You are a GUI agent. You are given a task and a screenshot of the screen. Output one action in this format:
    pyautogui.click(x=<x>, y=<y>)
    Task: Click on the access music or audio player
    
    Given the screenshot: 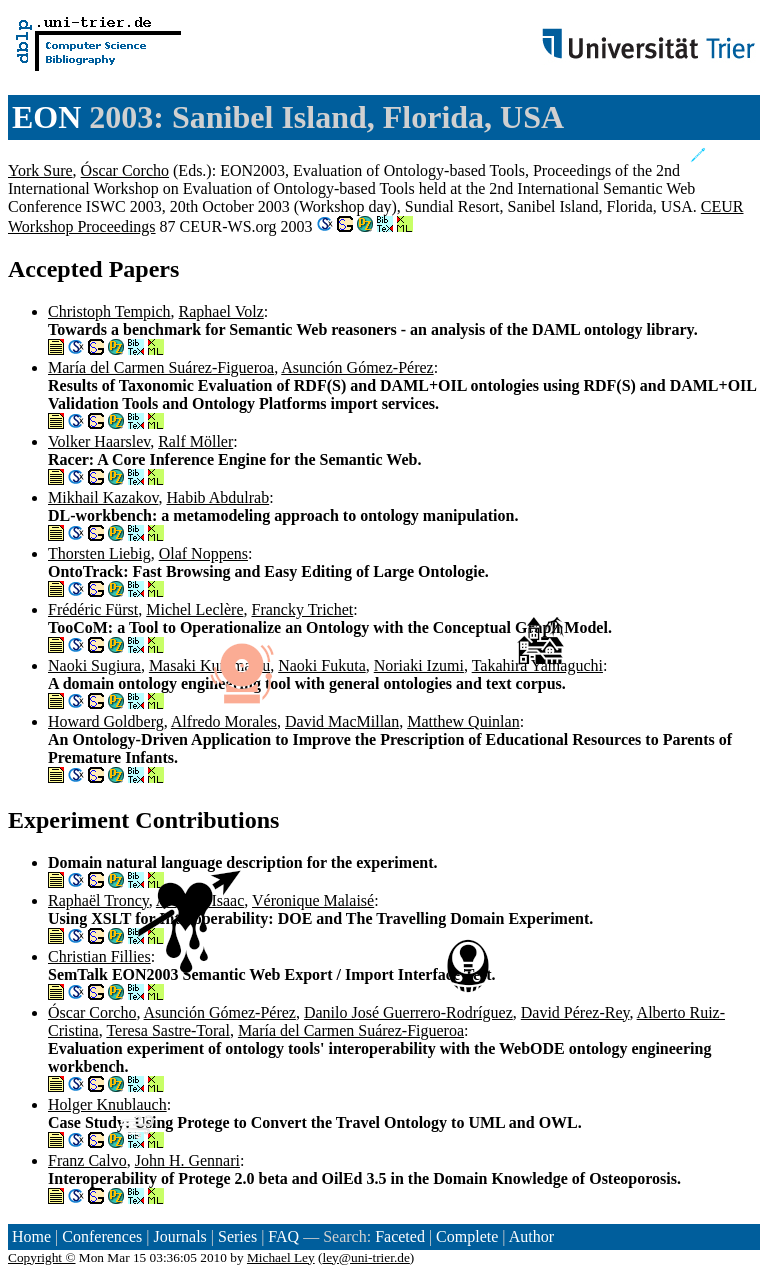 What is the action you would take?
    pyautogui.click(x=698, y=155)
    